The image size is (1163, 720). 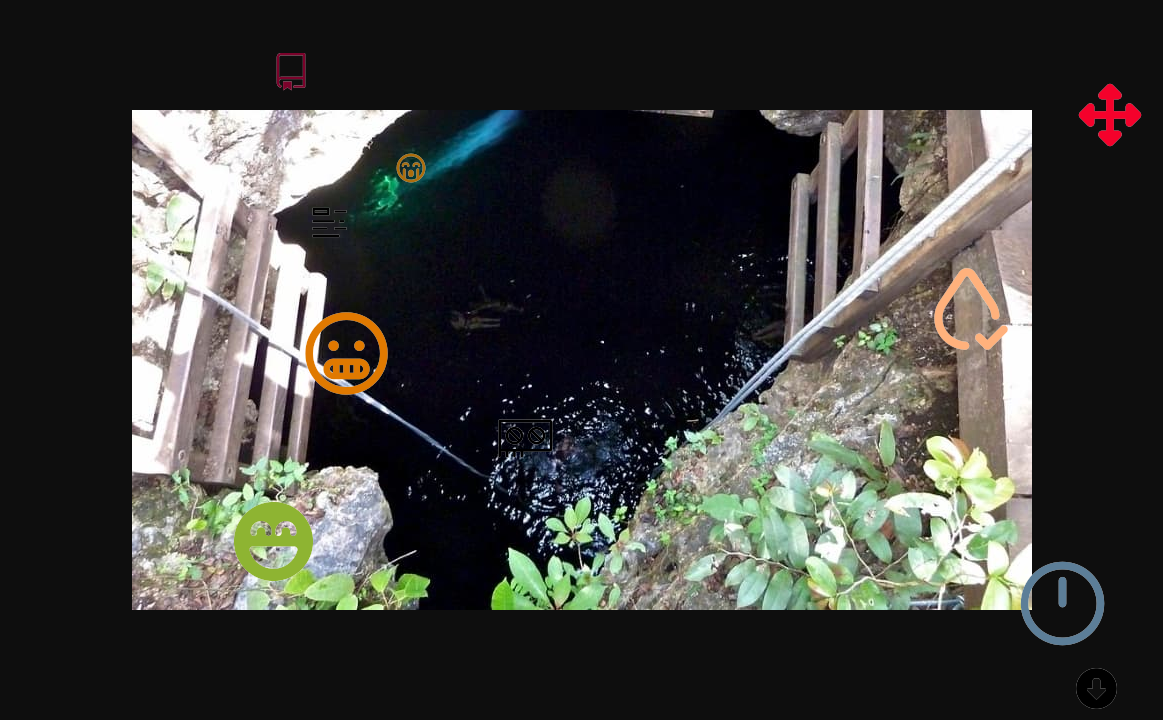 I want to click on indicates a keyword or reserved word in code, so click(x=329, y=222).